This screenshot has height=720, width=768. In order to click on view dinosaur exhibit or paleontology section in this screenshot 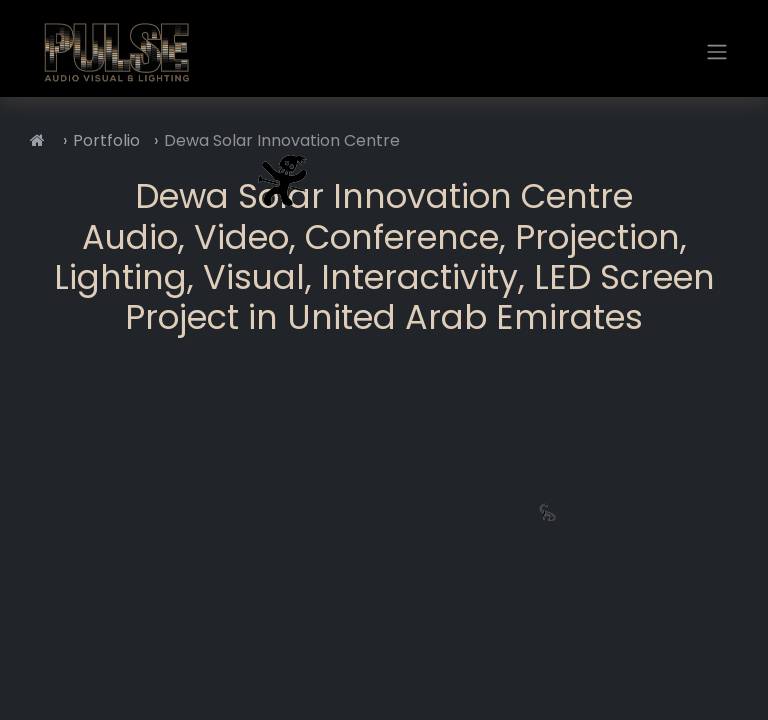, I will do `click(547, 512)`.